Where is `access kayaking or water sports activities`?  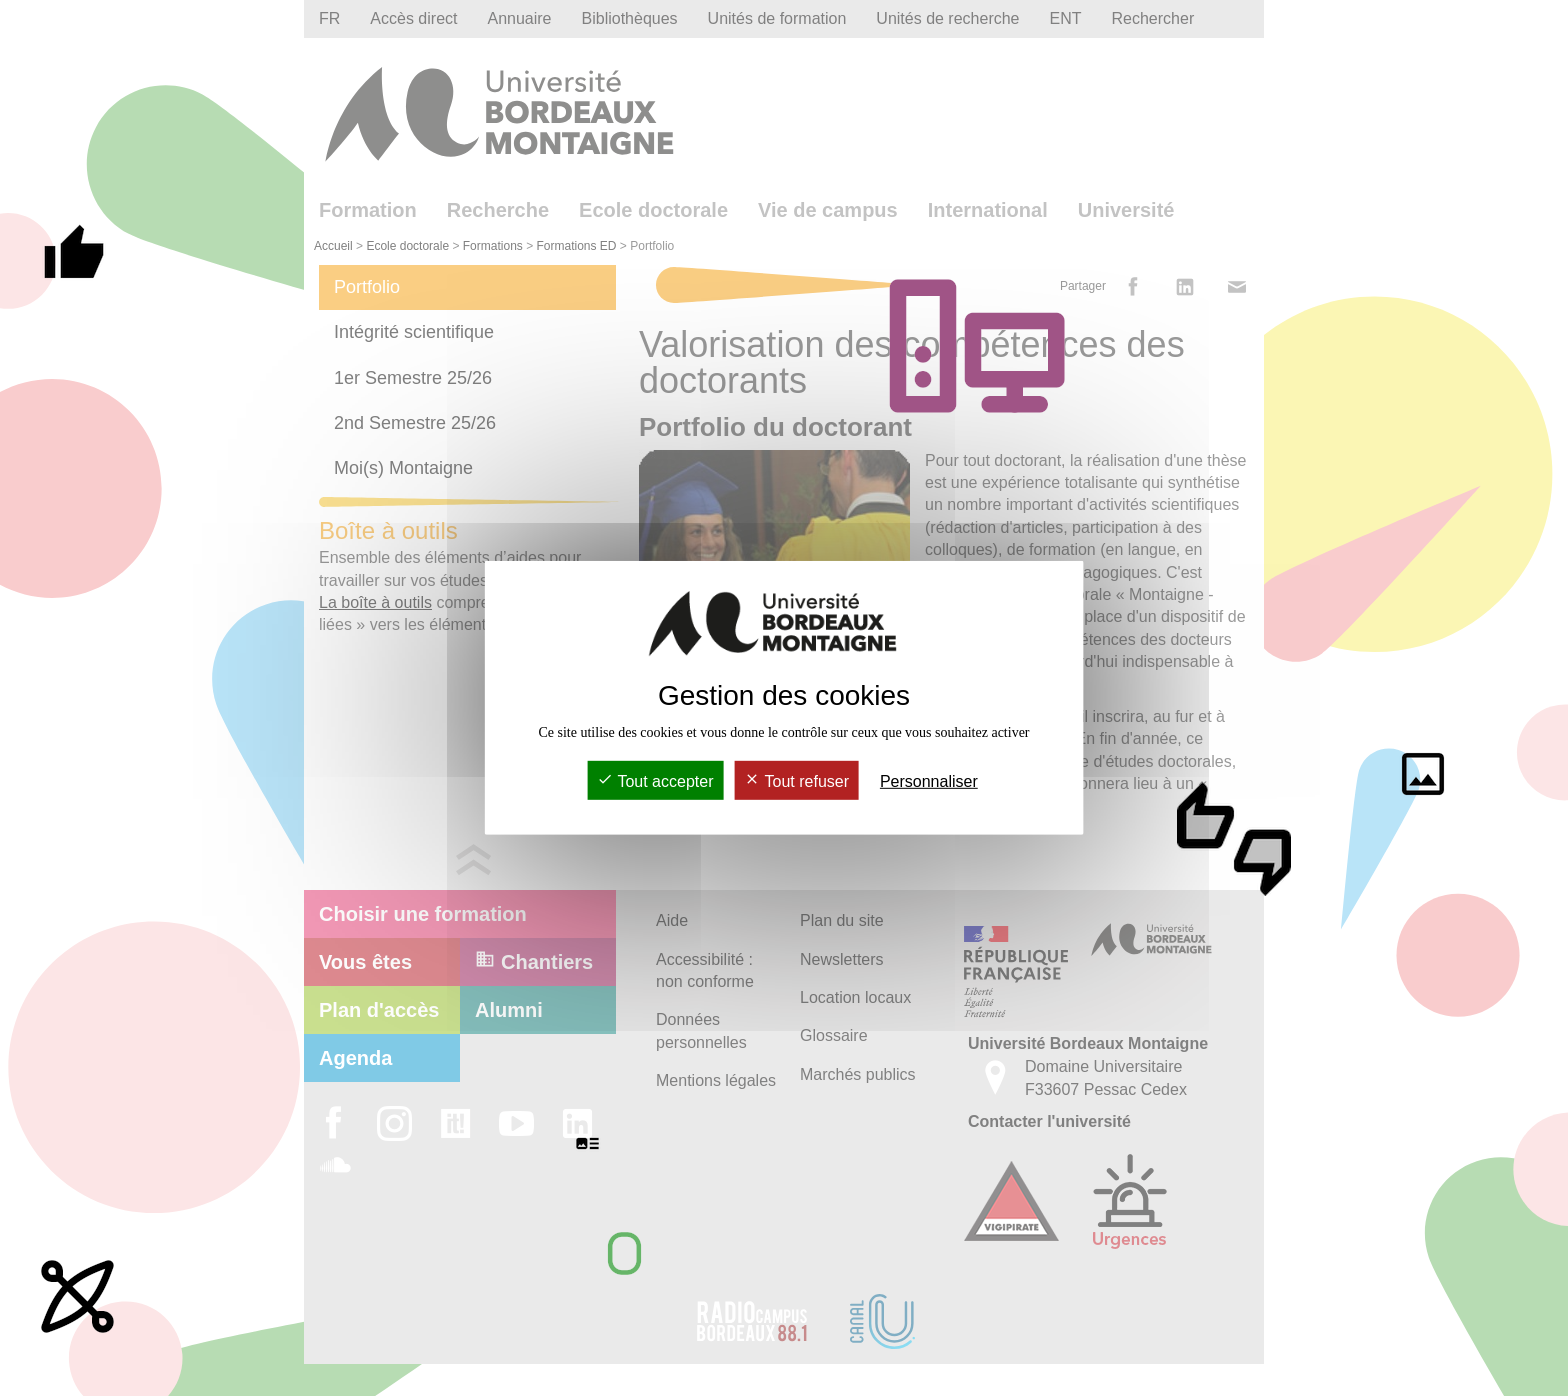
access kayaking or water sports activities is located at coordinates (77, 1296).